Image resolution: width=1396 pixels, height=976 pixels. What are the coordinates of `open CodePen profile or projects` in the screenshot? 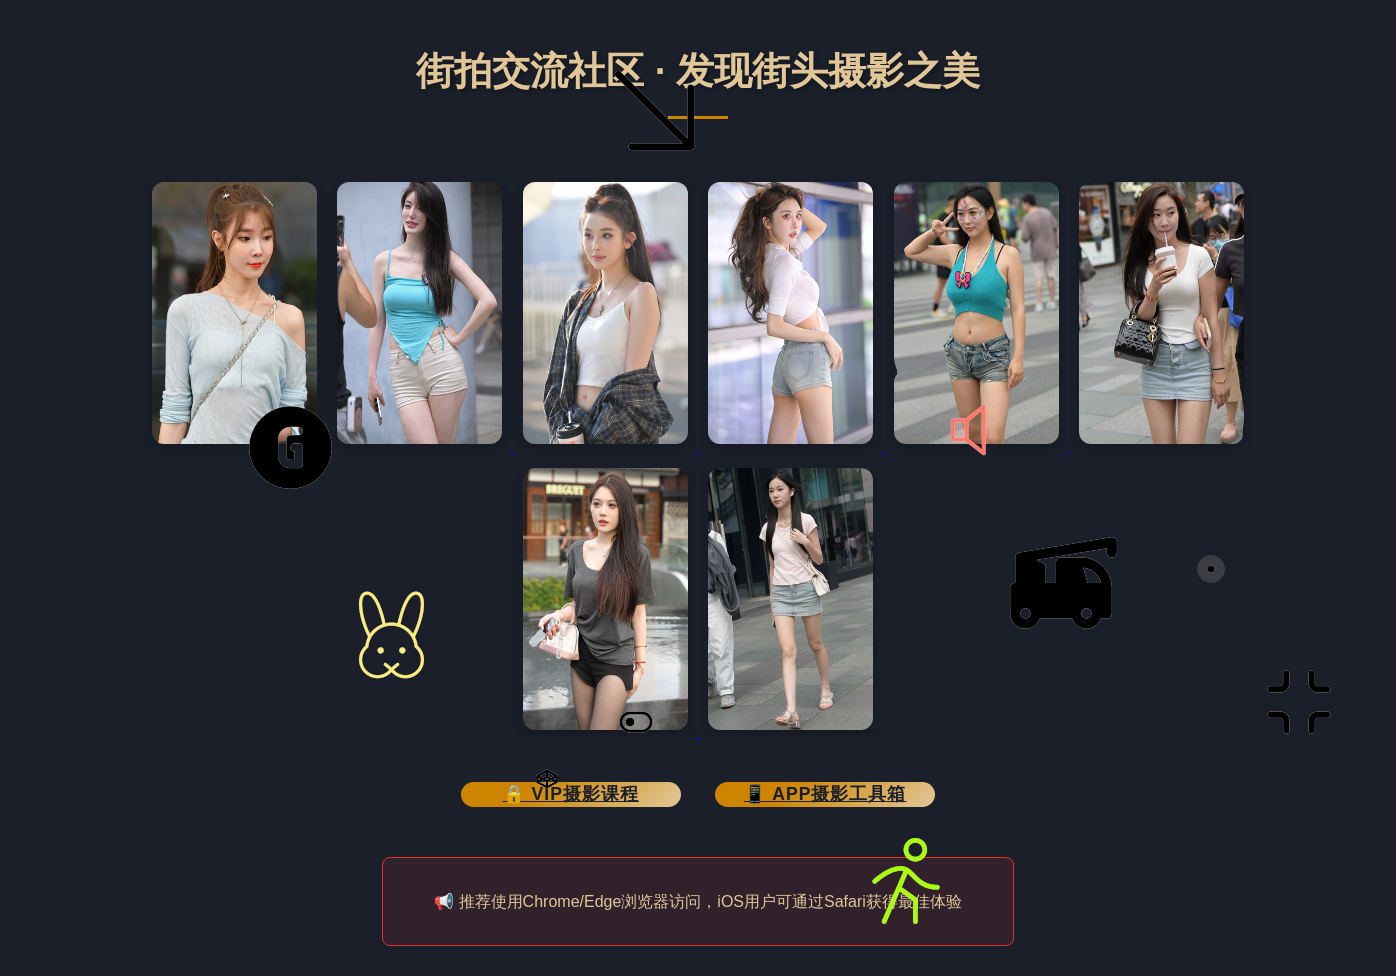 It's located at (547, 779).